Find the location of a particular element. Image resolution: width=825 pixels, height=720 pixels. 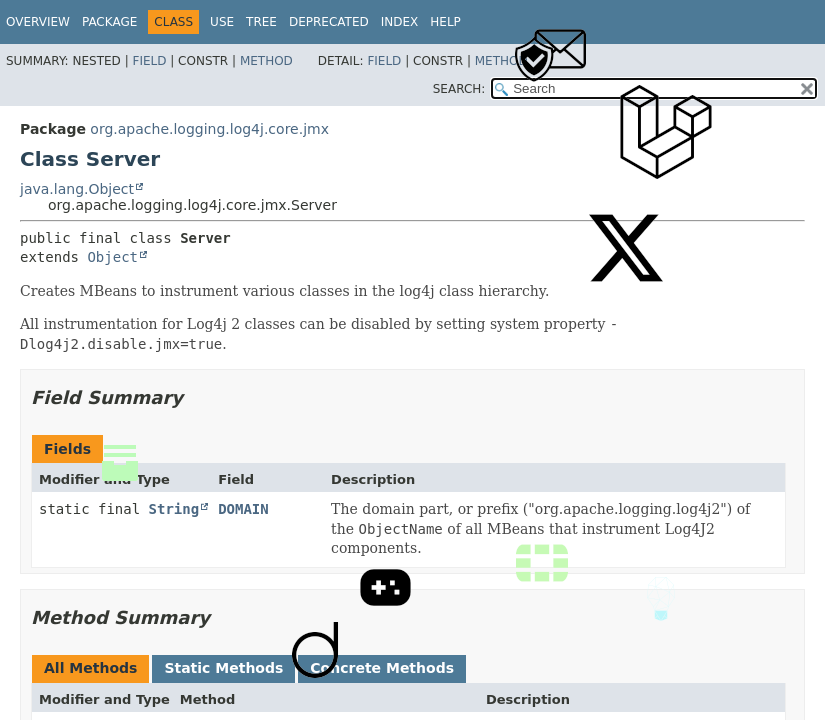

fortinet brand logo is located at coordinates (542, 563).